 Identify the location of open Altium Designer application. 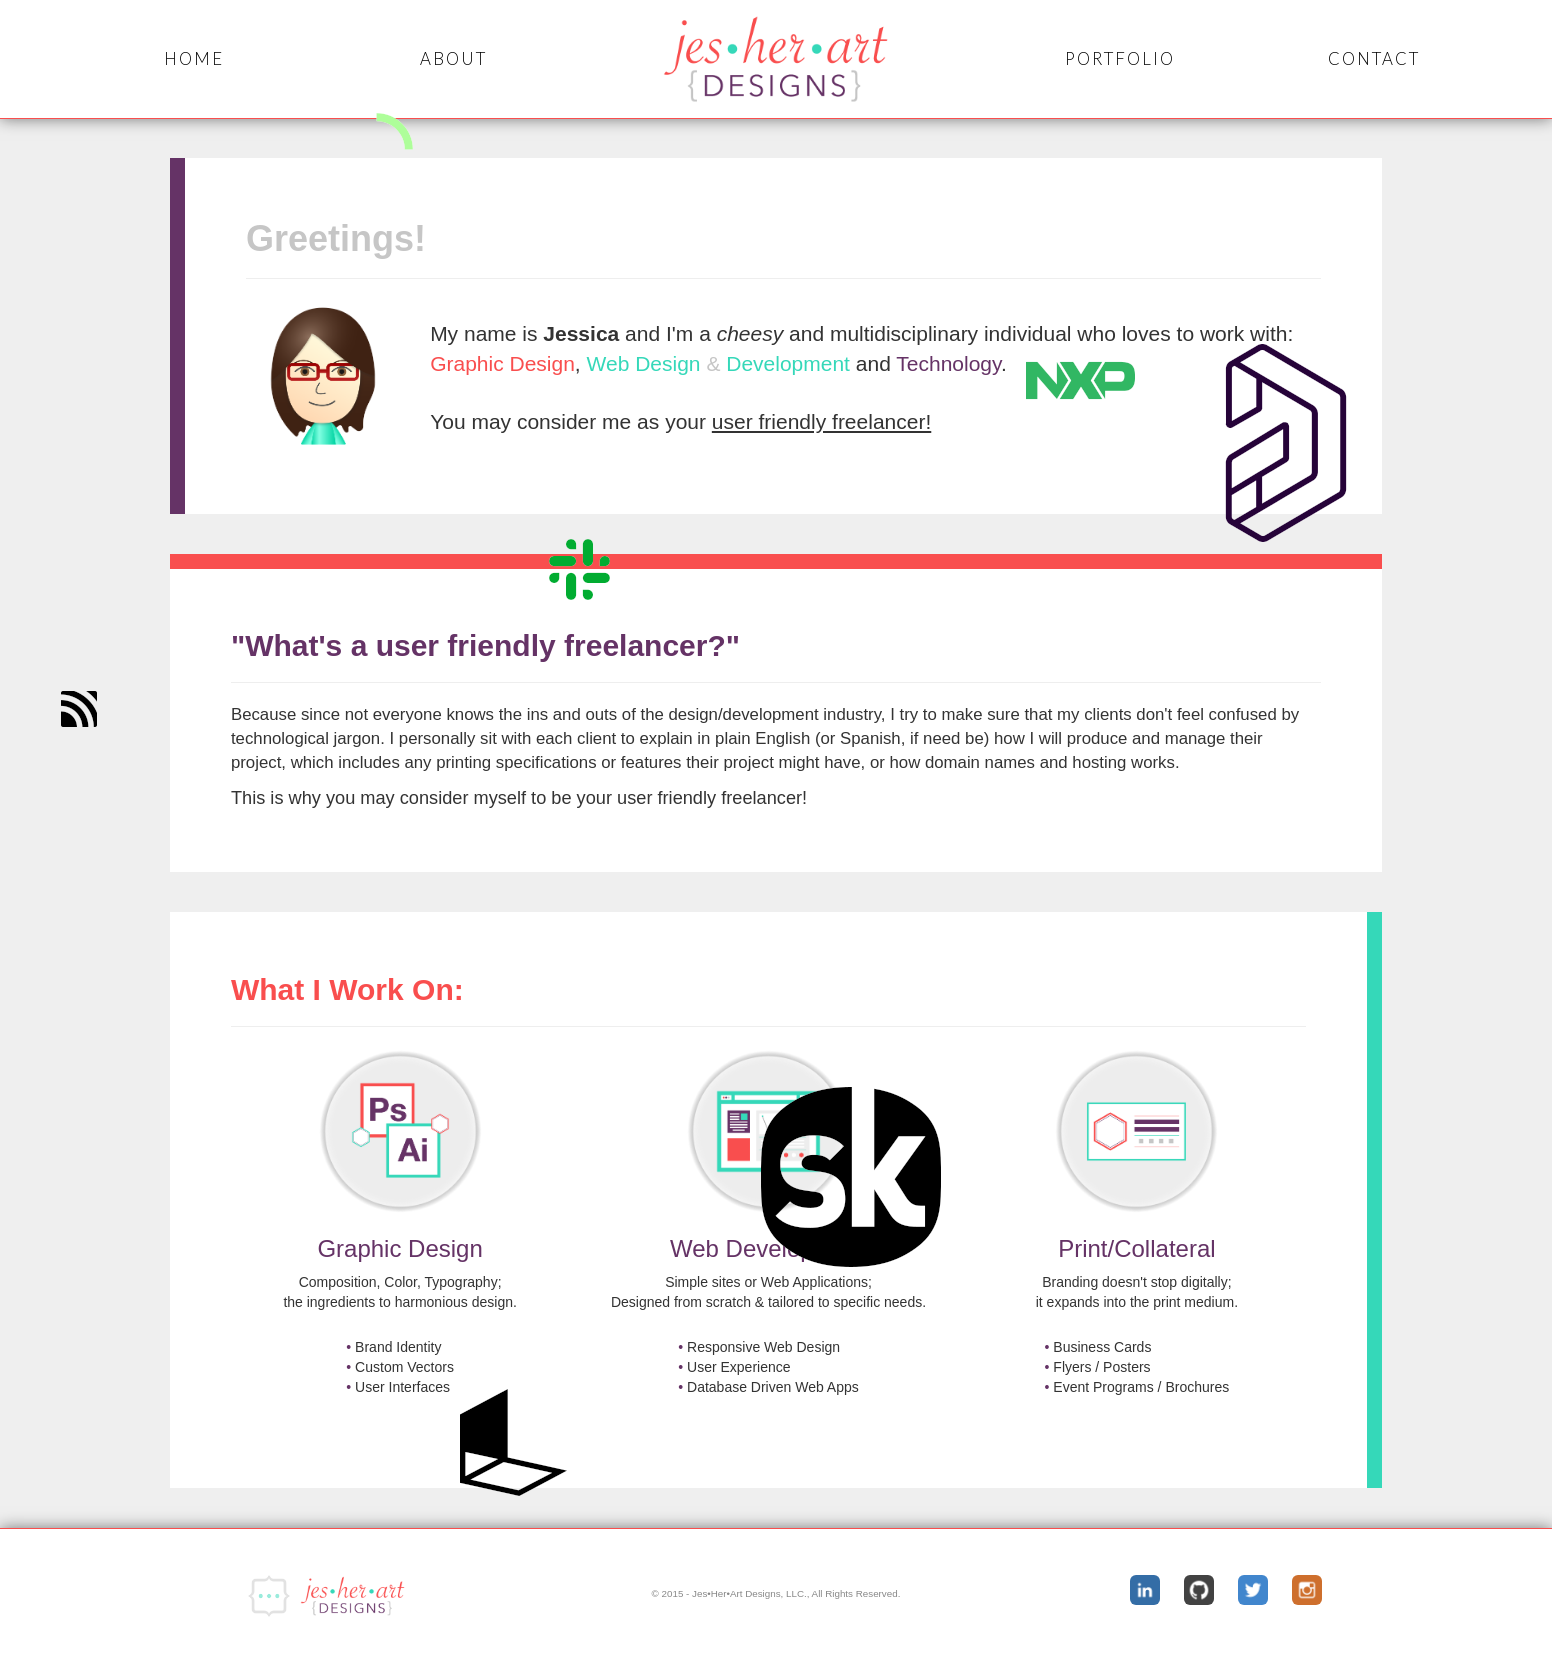
(1286, 443).